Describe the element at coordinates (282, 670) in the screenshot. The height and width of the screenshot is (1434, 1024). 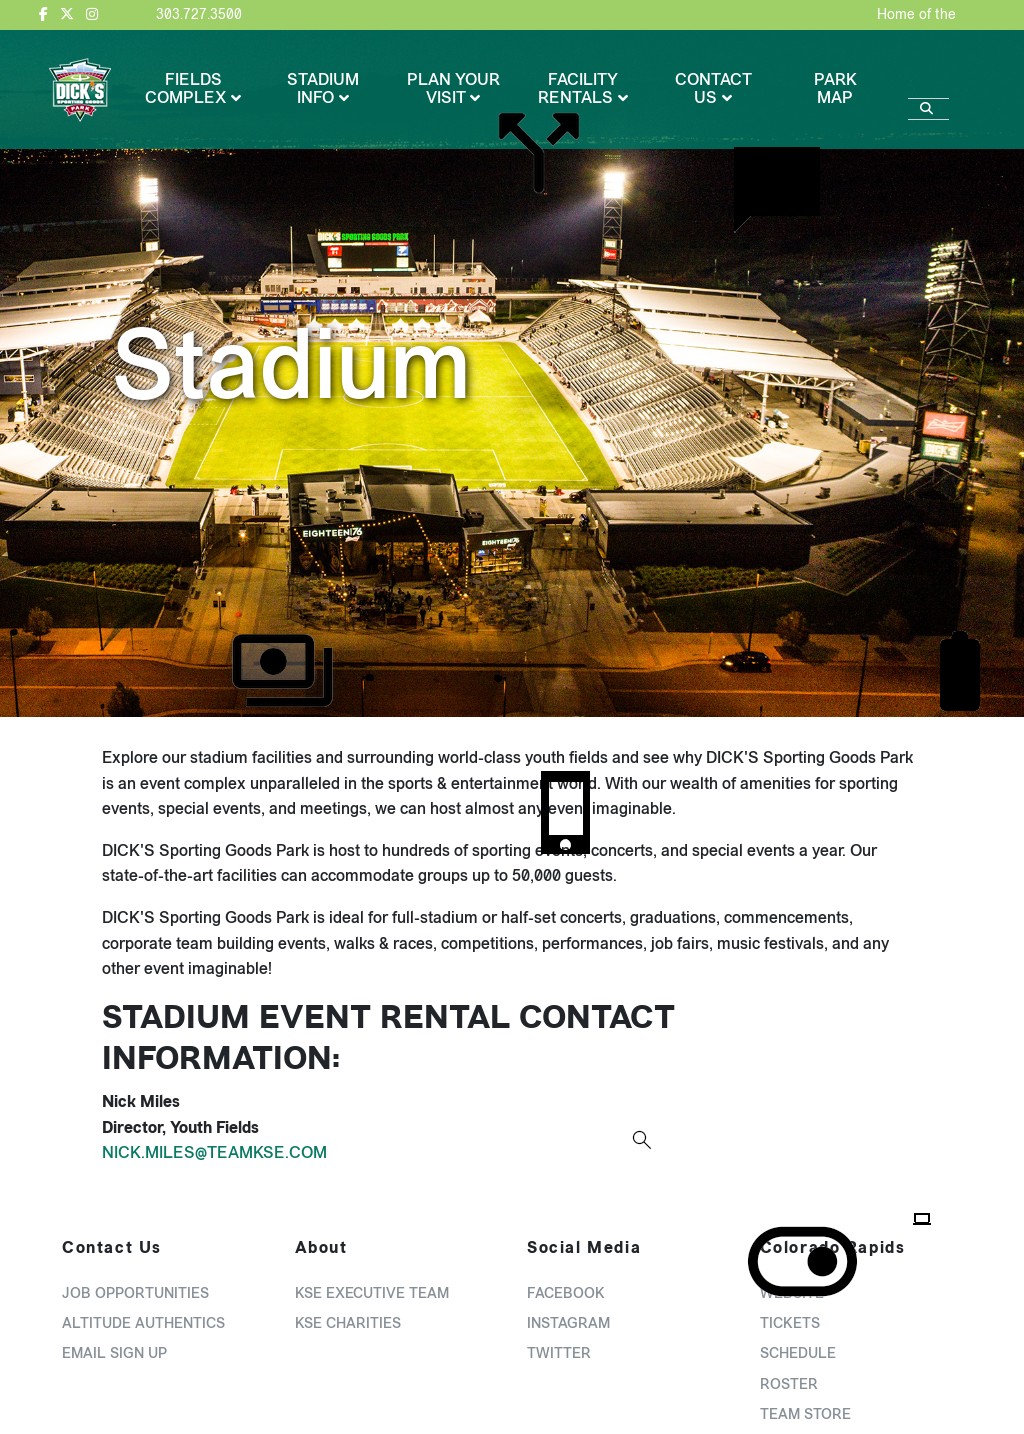
I see `access payment methods` at that location.